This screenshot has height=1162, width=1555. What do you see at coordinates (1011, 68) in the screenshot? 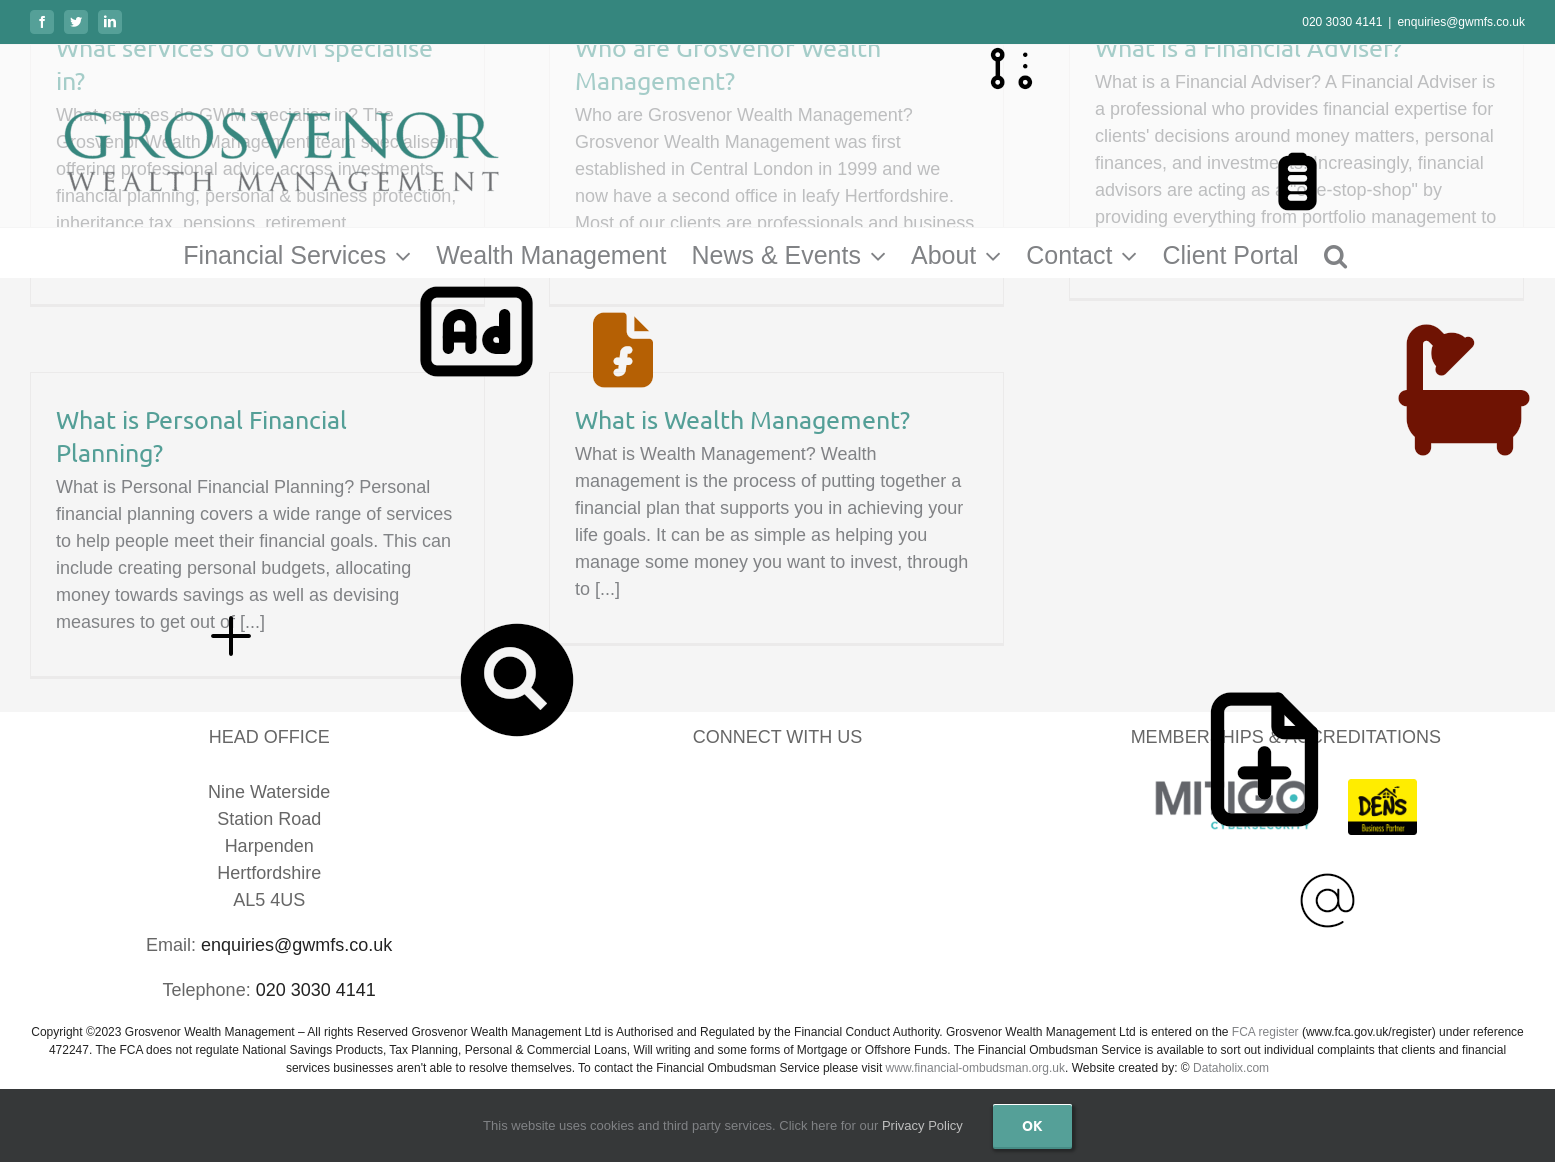
I see `indicates a draft pull request awaiting completion` at bounding box center [1011, 68].